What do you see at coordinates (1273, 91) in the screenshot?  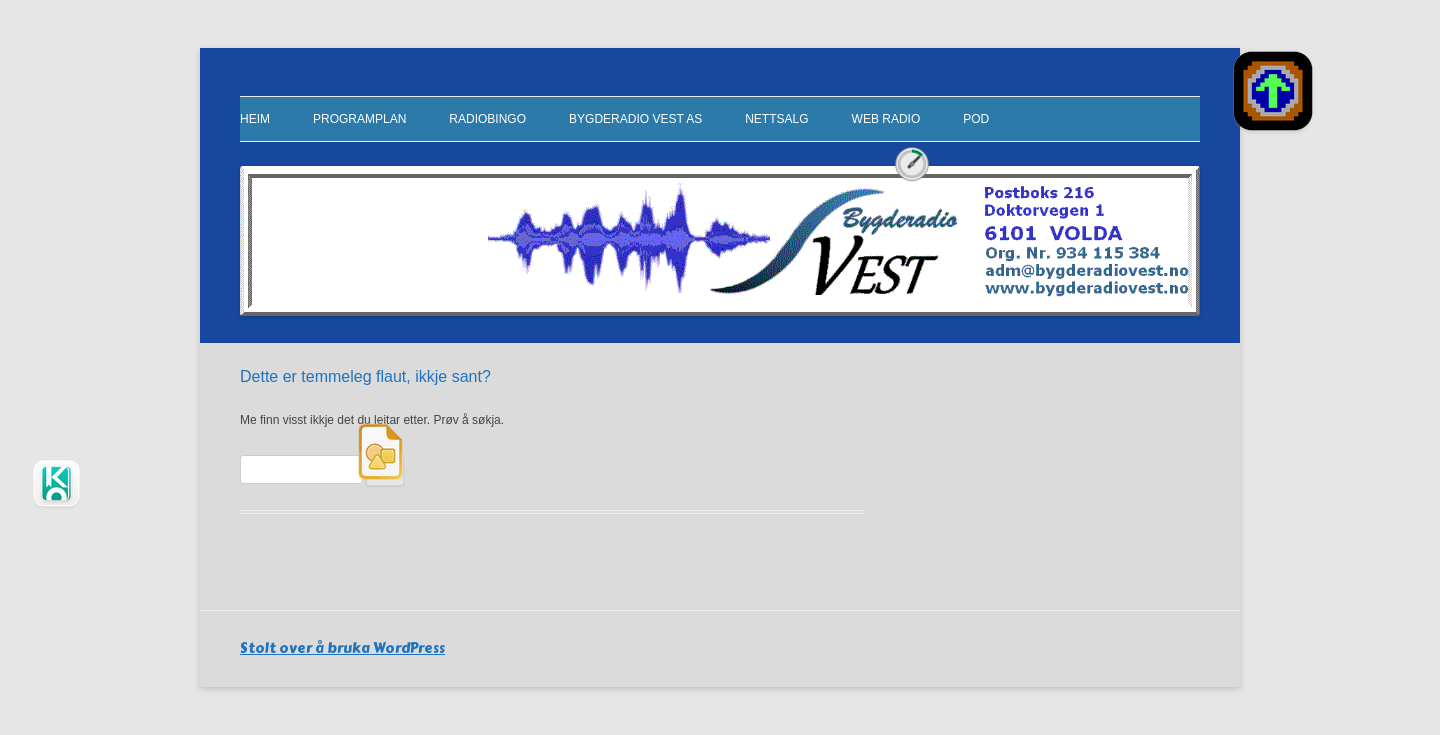 I see `launch the AAAAXY puzzle game` at bounding box center [1273, 91].